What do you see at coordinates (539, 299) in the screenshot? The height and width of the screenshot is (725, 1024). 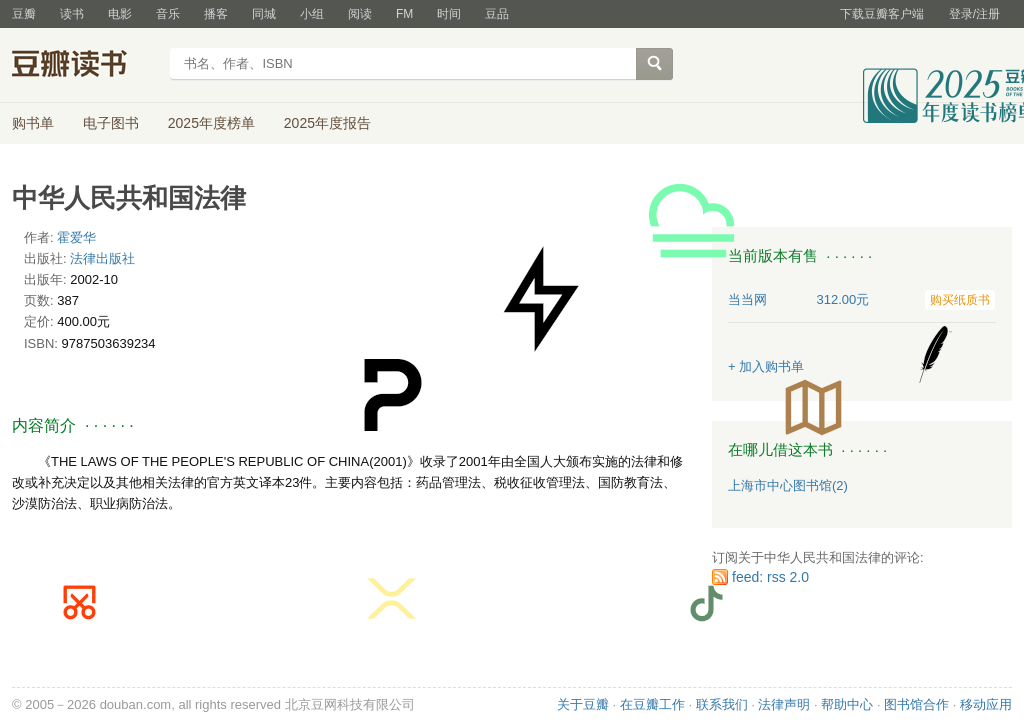 I see `turn on device flashlight` at bounding box center [539, 299].